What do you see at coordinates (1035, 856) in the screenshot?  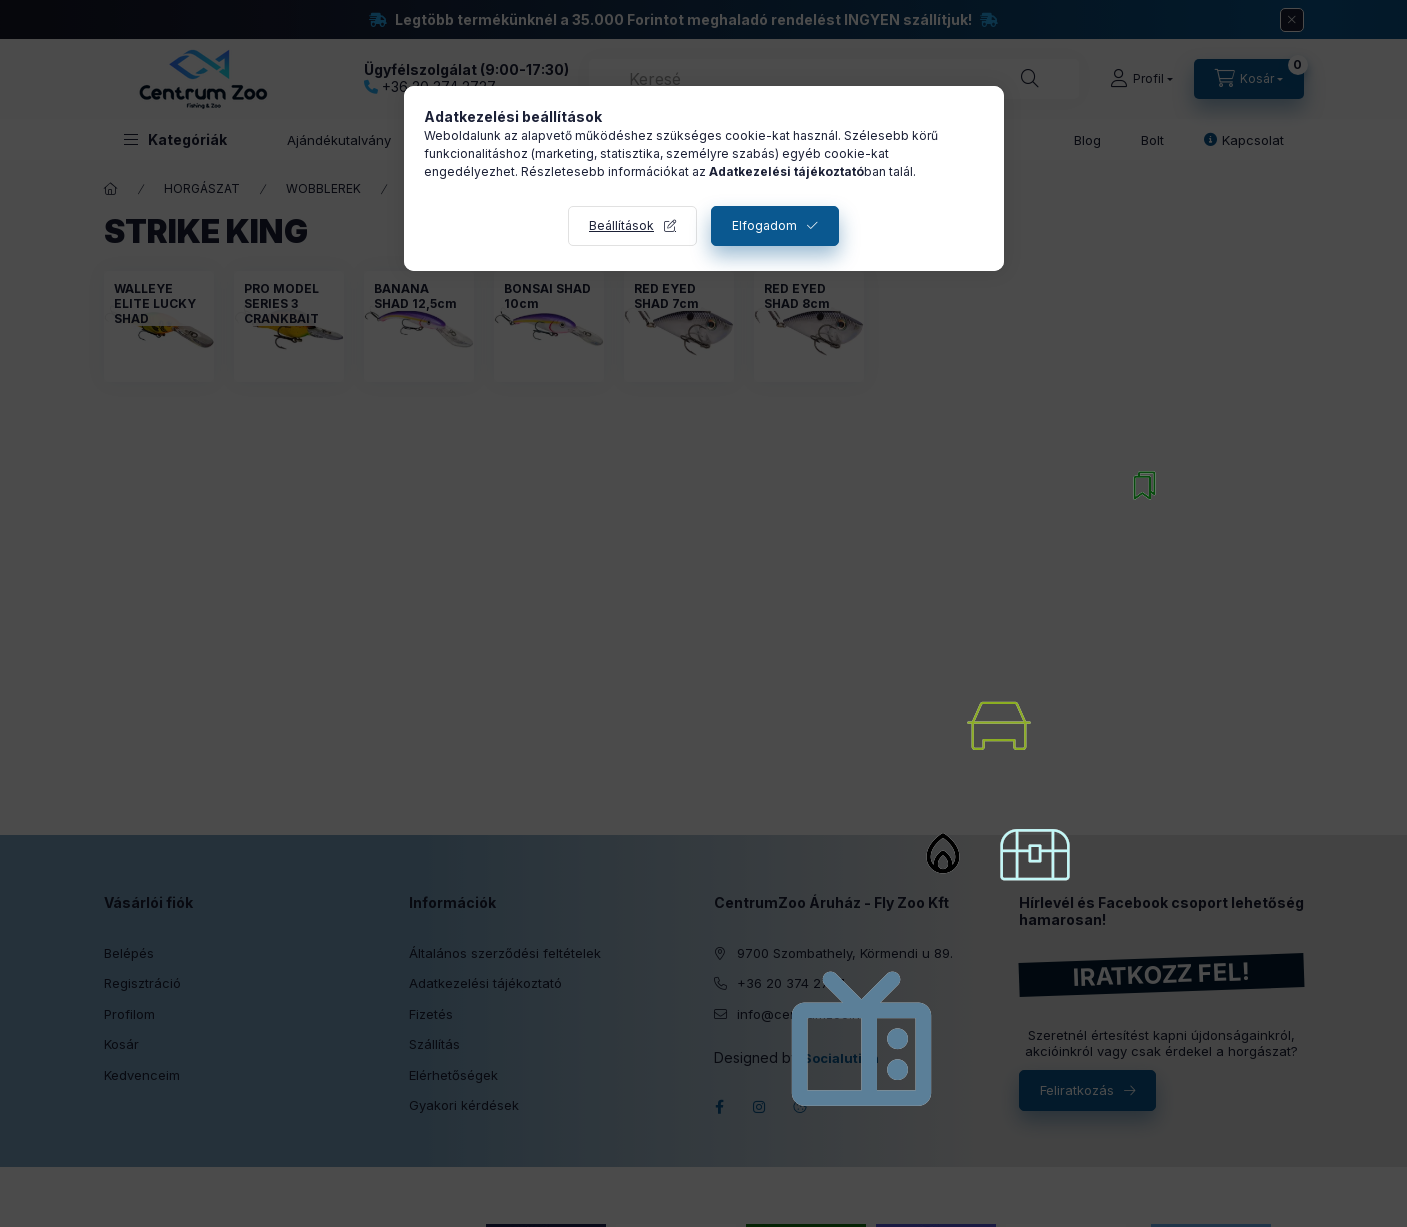 I see `access your rewards or collected items` at bounding box center [1035, 856].